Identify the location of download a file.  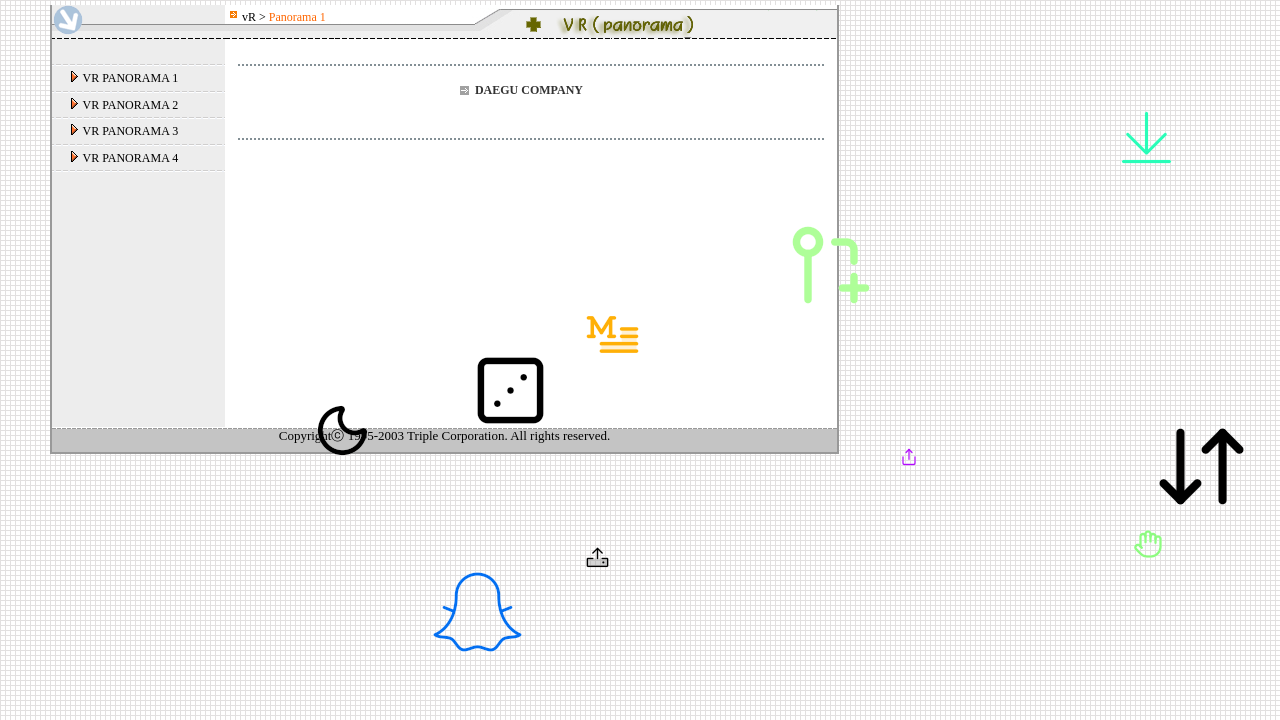
(1146, 138).